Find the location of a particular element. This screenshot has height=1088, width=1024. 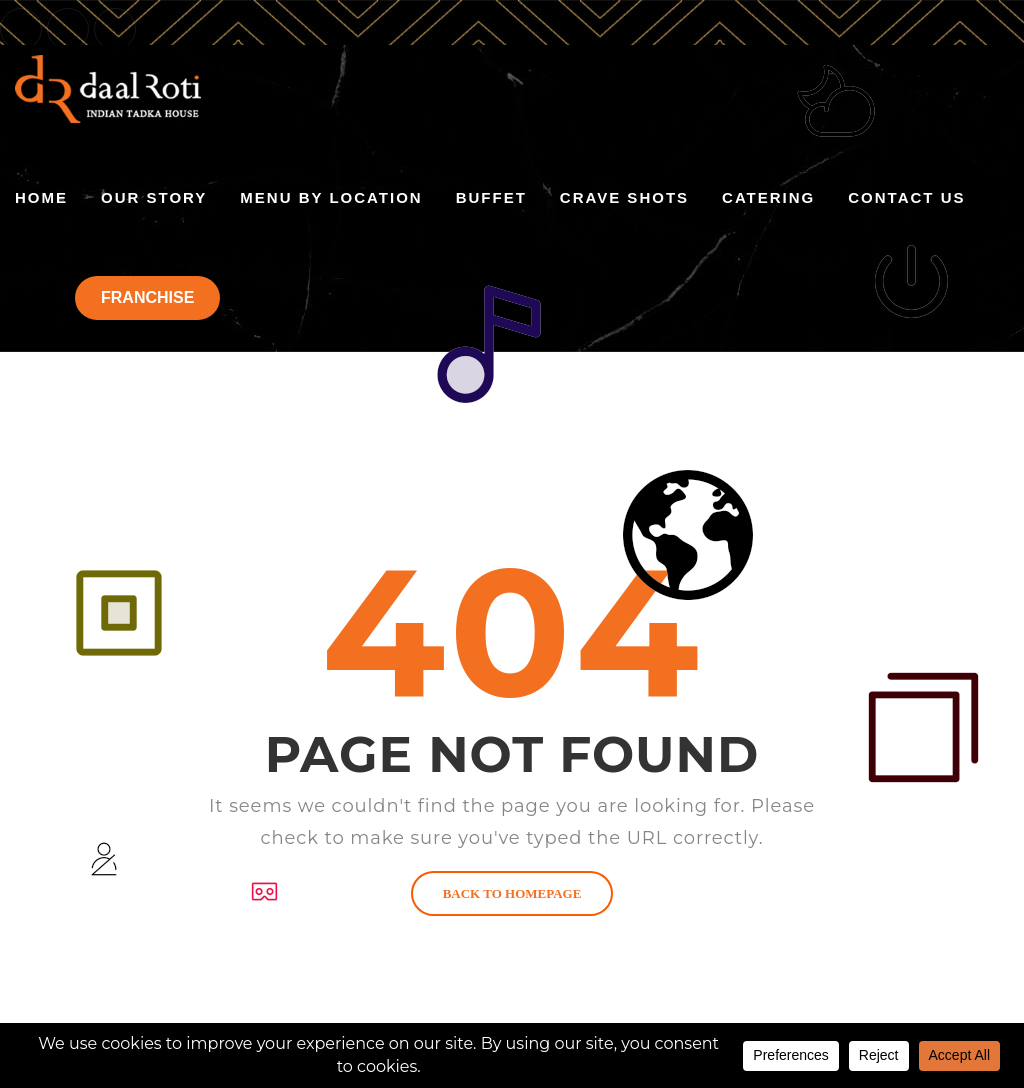

fasten seatbelt reminder is located at coordinates (104, 859).